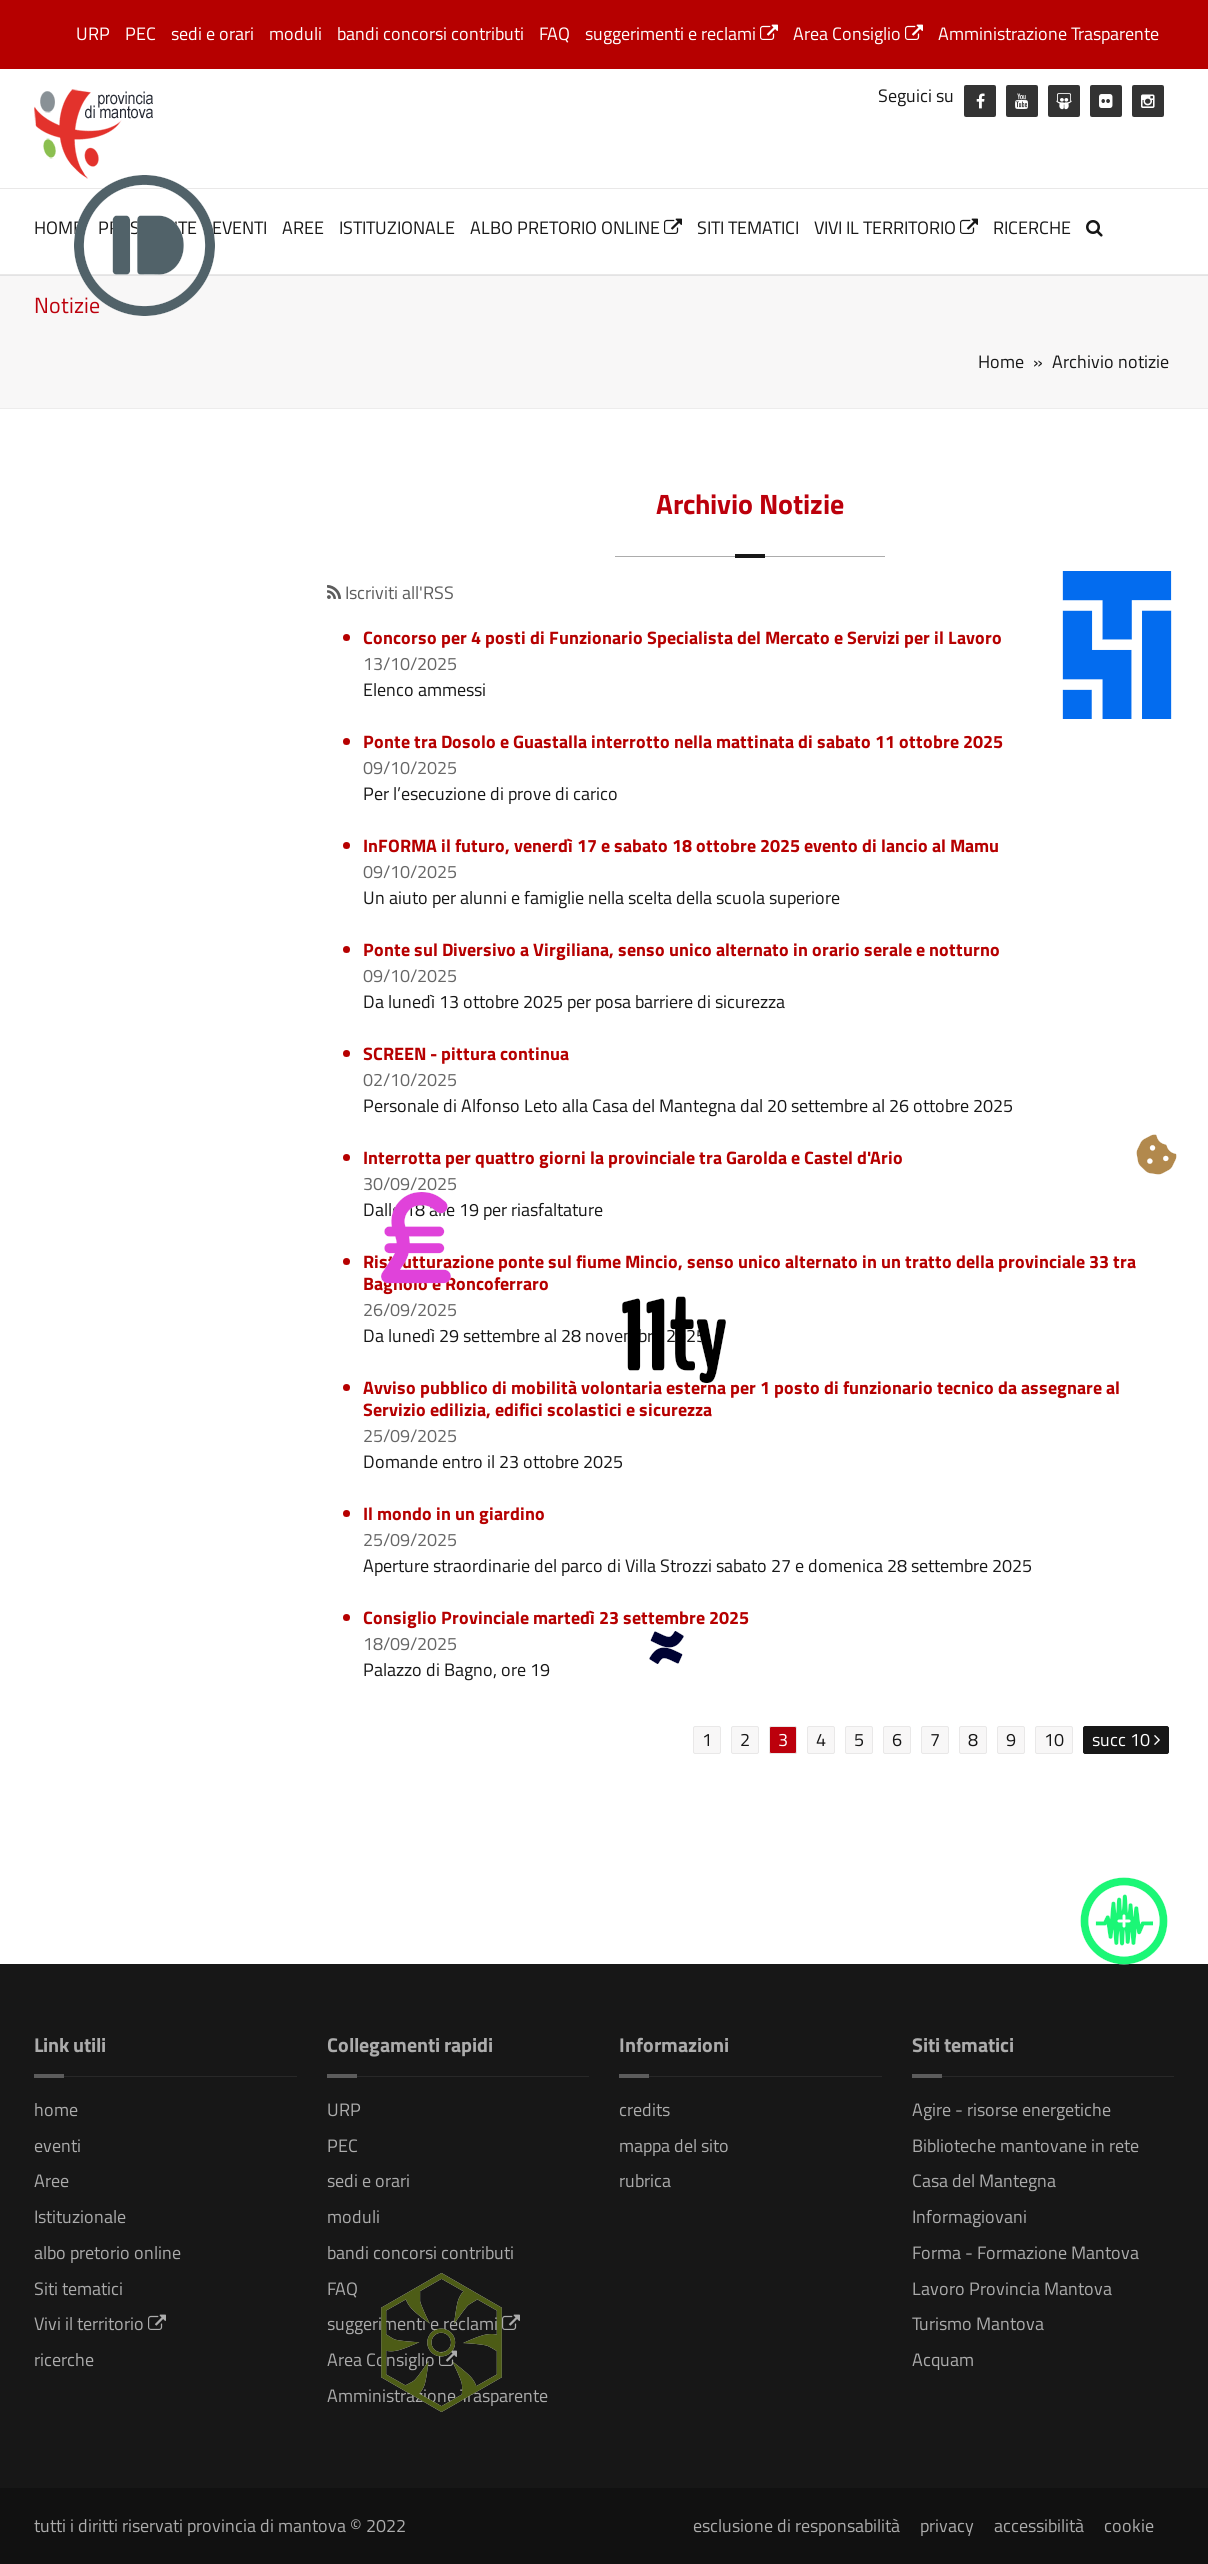 This screenshot has width=1208, height=2564. I want to click on 11ty (Eleventy) static site generator logo, so click(674, 1334).